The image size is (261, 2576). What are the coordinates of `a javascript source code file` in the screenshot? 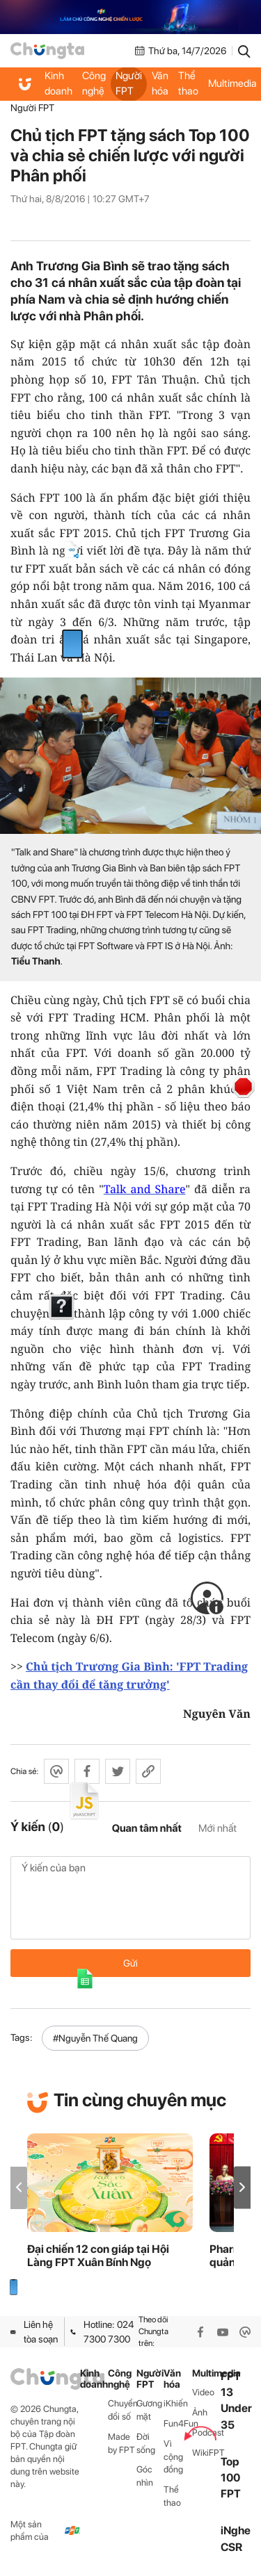 It's located at (84, 1801).